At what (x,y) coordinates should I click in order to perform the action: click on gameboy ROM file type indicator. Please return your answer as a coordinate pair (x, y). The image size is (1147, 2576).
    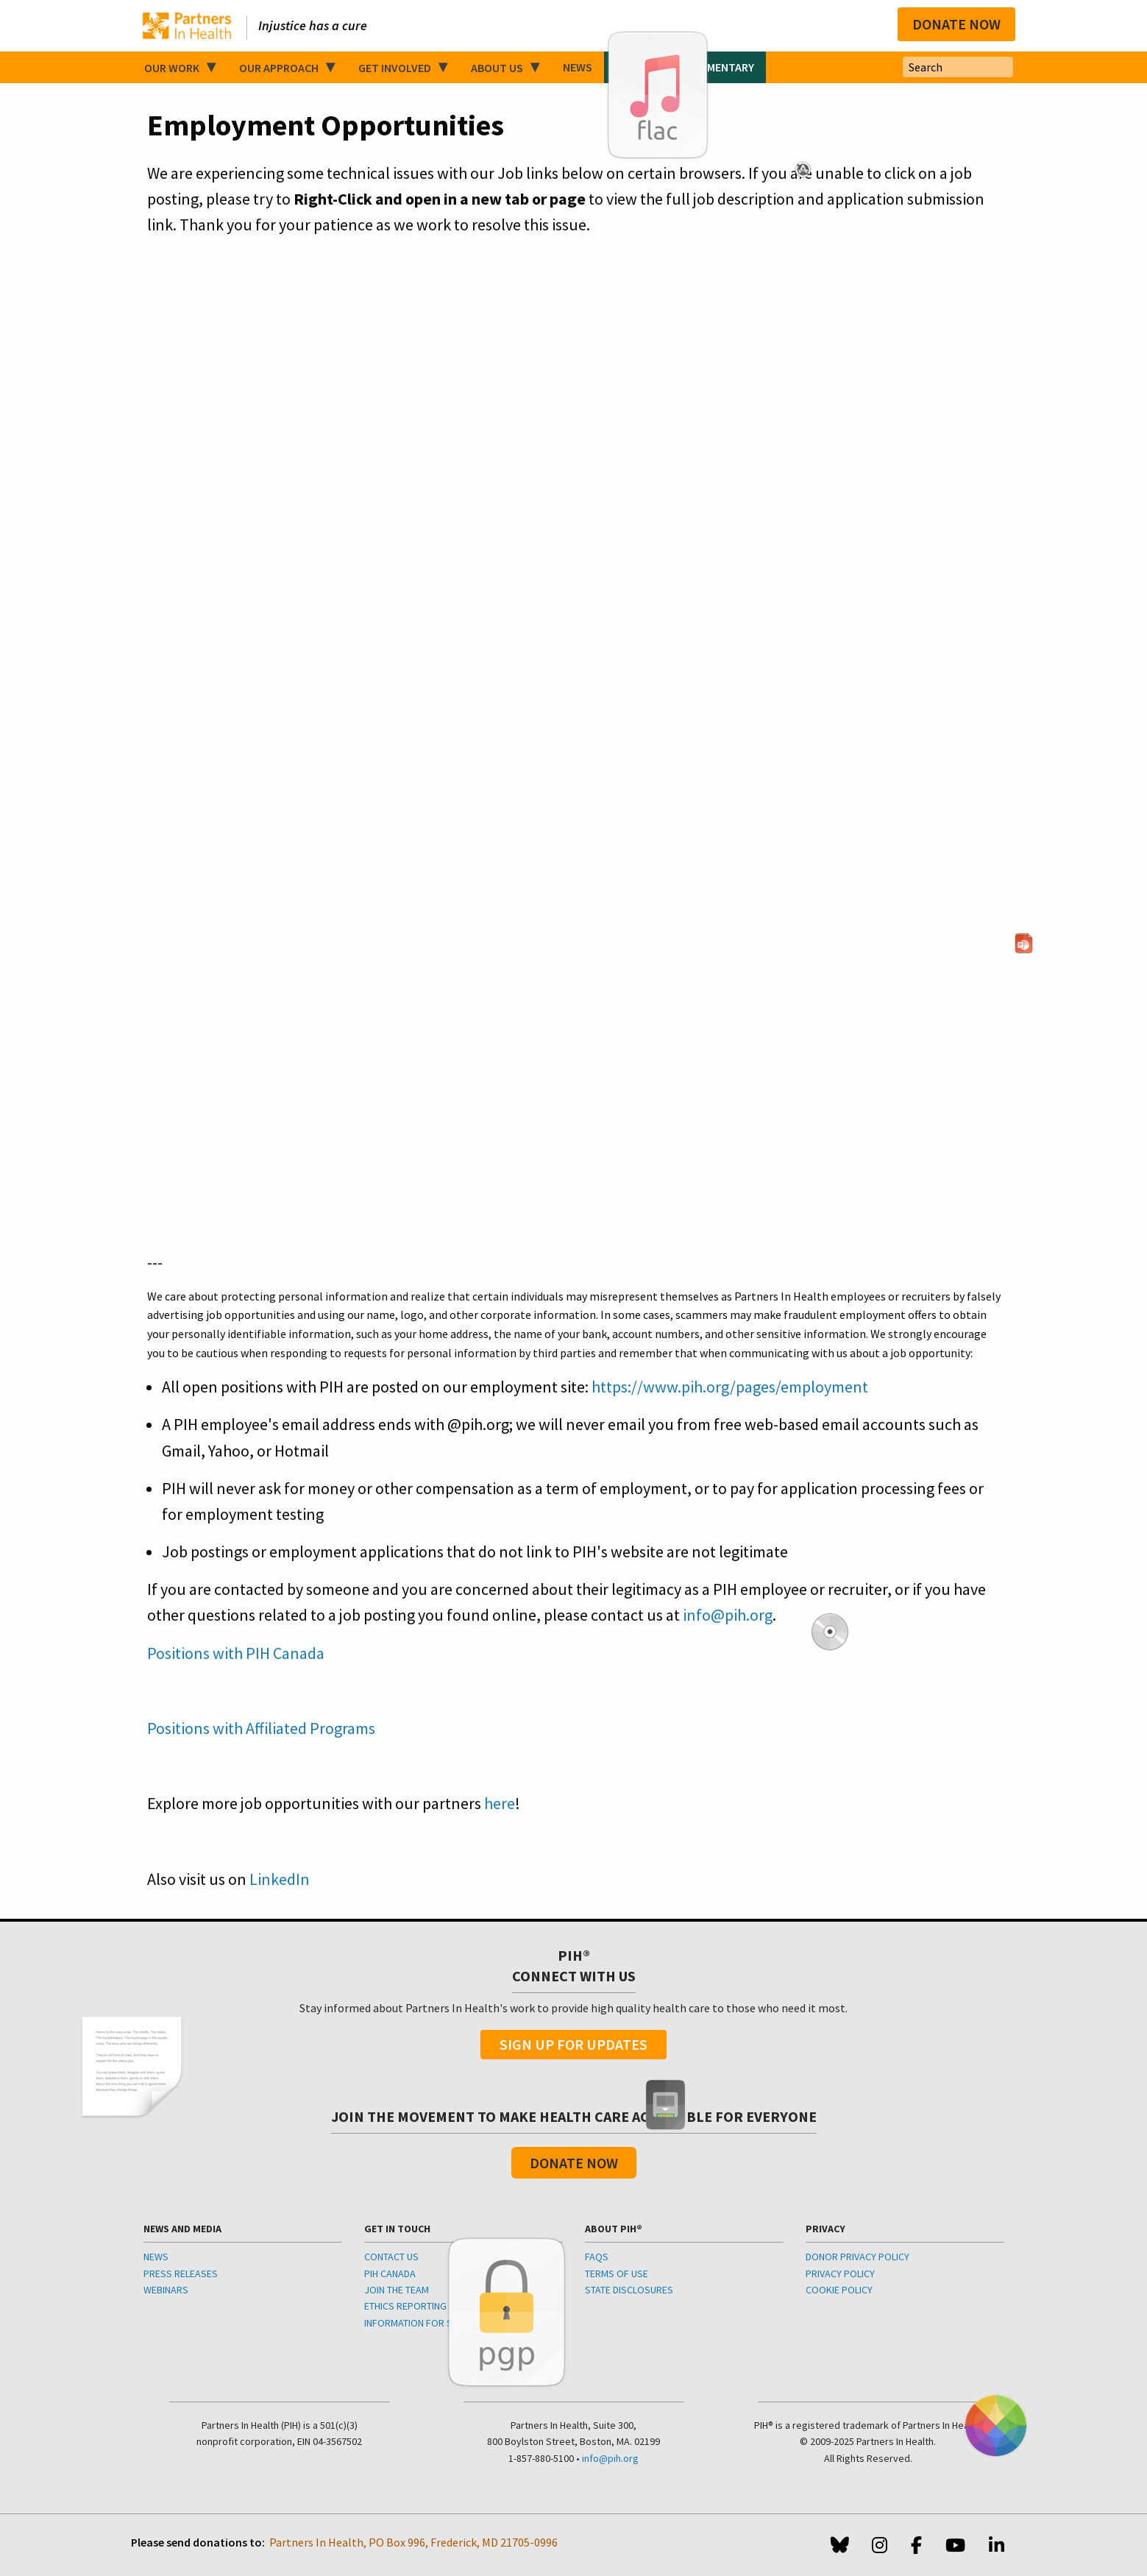
    Looking at the image, I should click on (665, 2104).